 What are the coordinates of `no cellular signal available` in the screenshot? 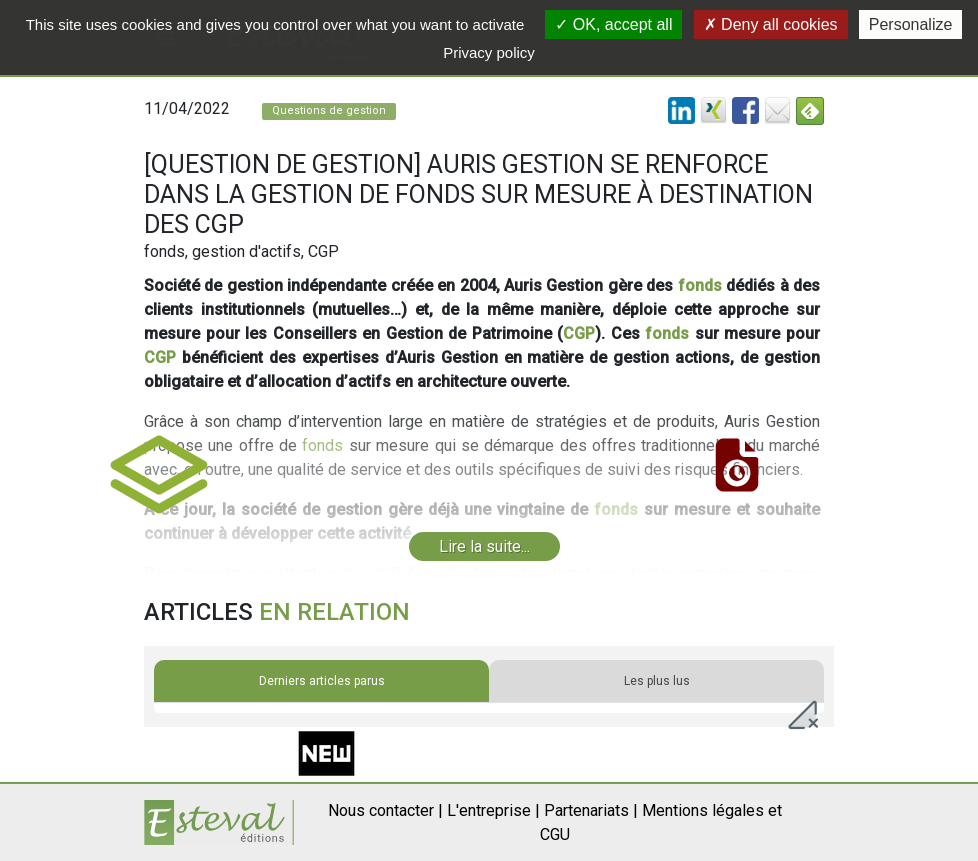 It's located at (805, 716).